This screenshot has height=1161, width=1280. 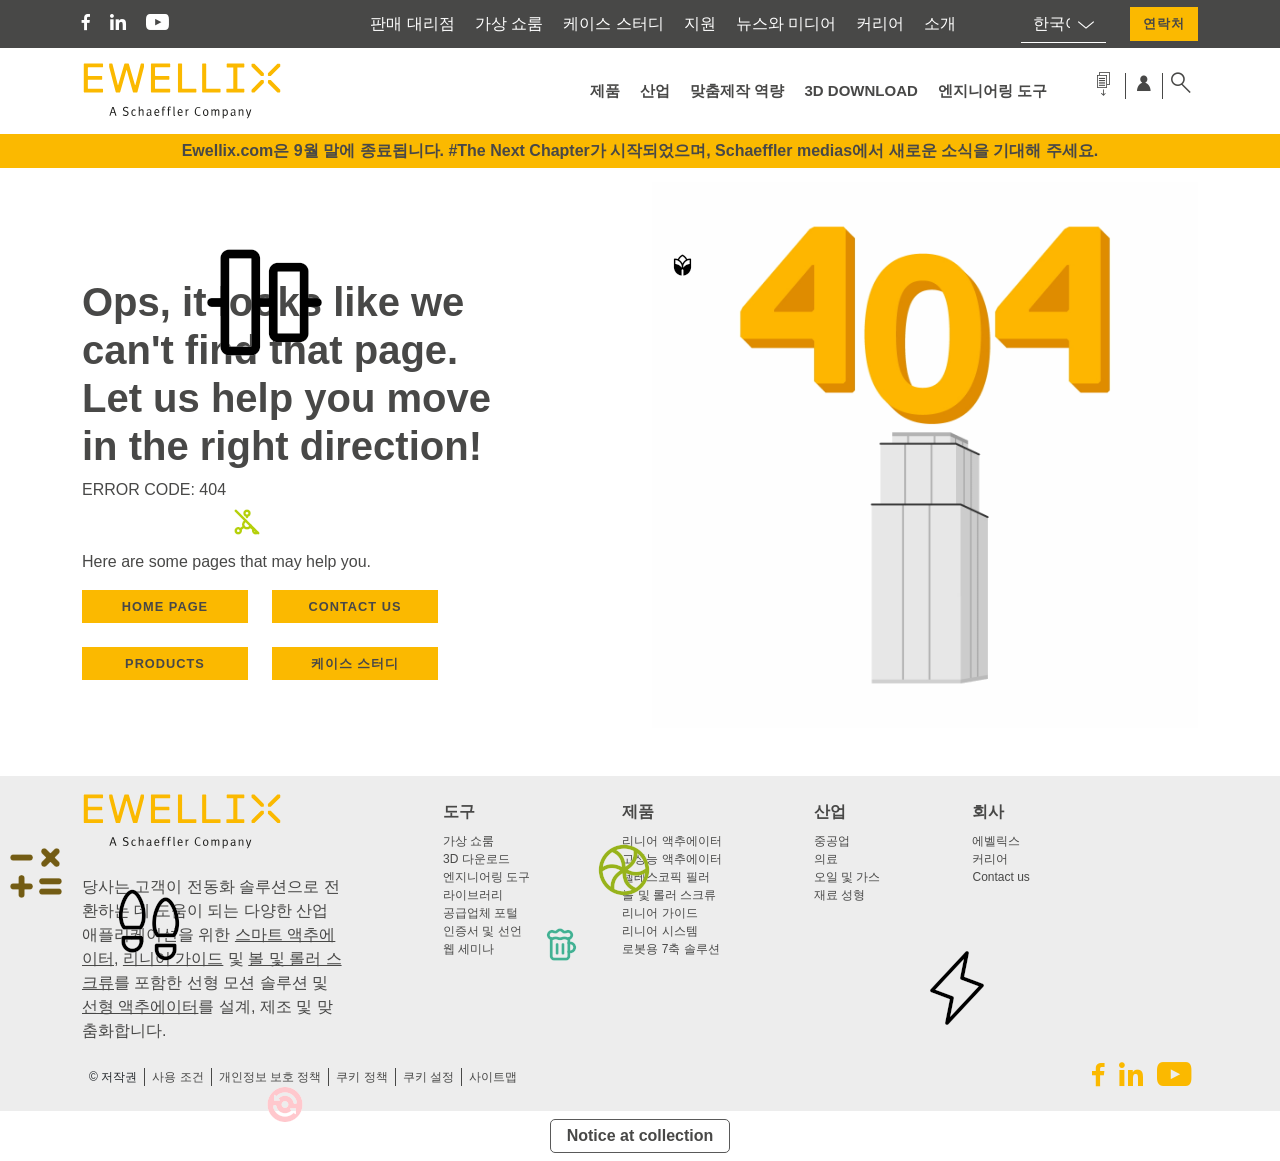 What do you see at coordinates (247, 522) in the screenshot?
I see `disable social sharing features` at bounding box center [247, 522].